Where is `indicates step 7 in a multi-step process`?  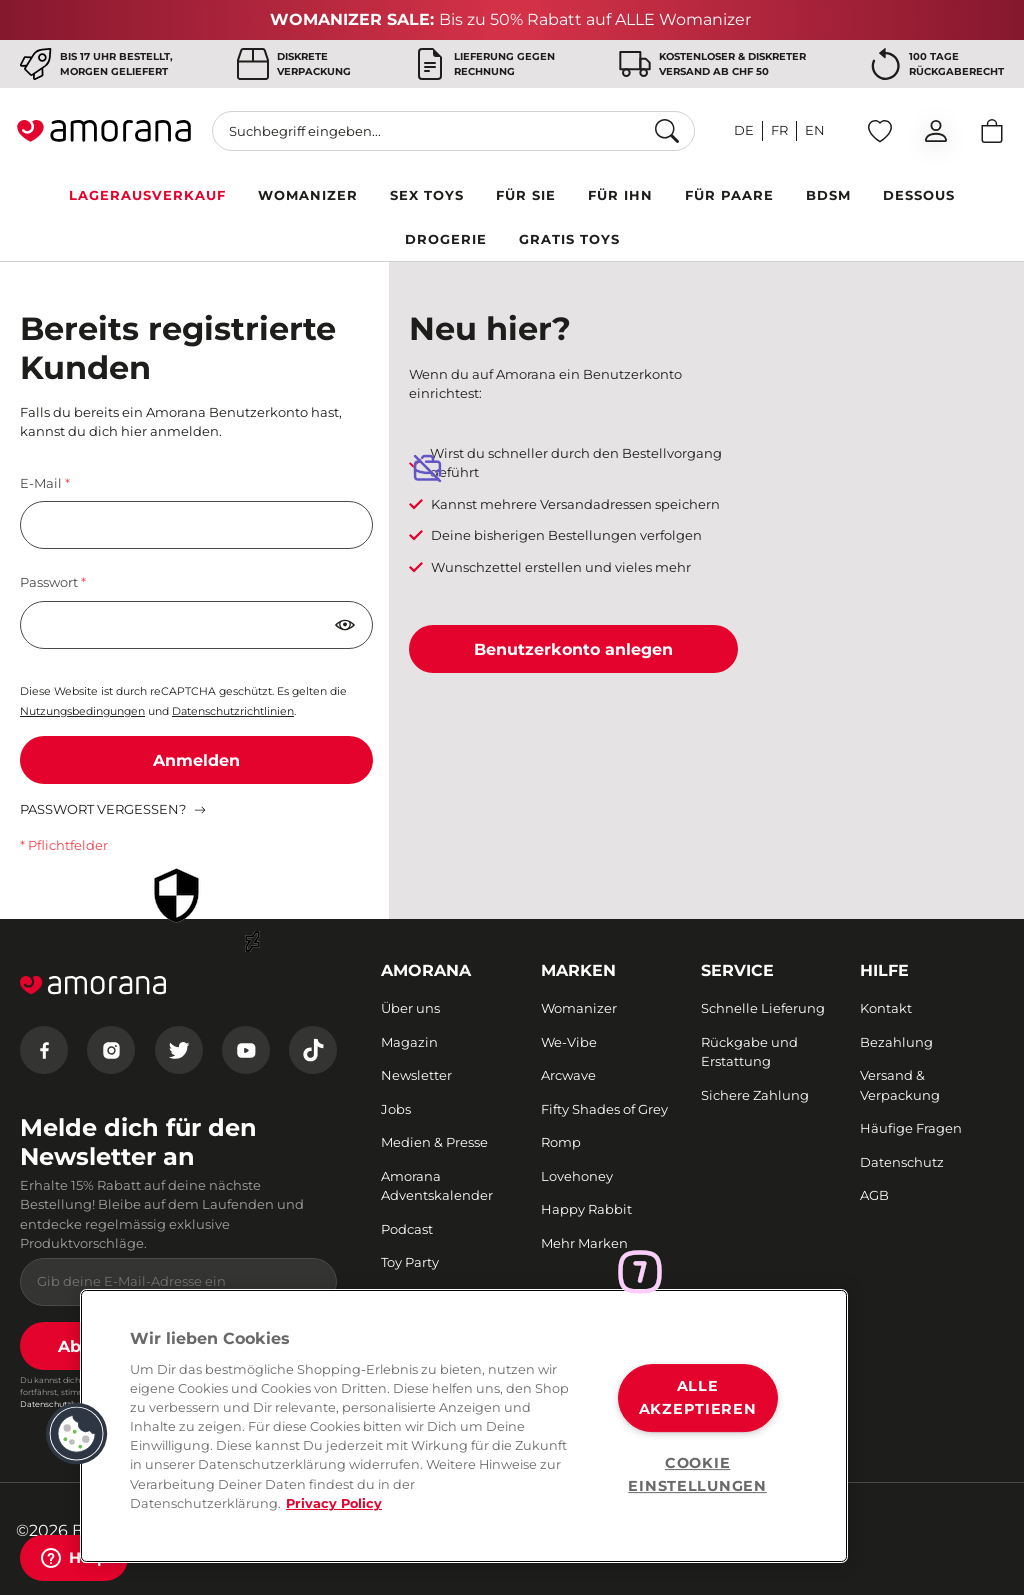 indicates step 7 in a multi-step process is located at coordinates (640, 1272).